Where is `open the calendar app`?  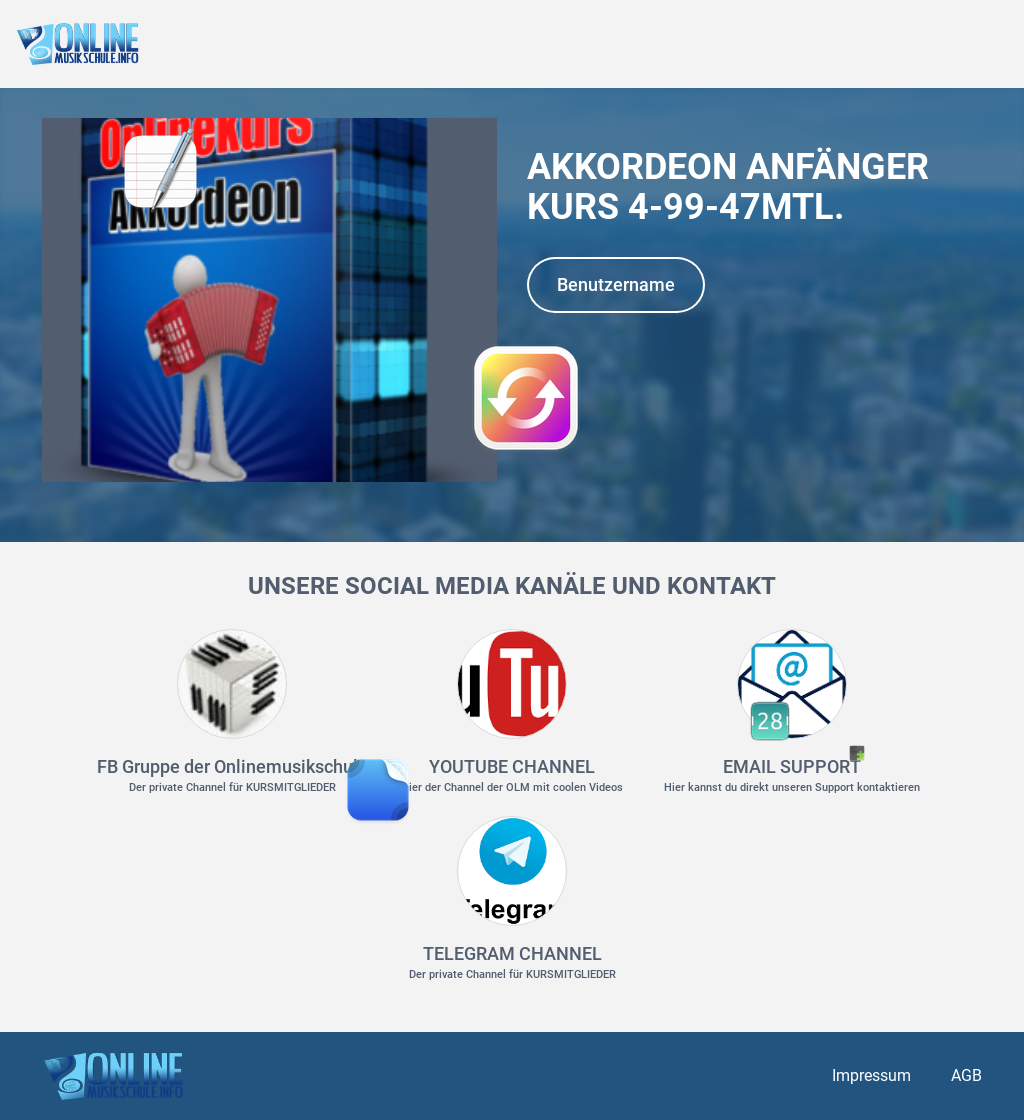
open the calendar app is located at coordinates (770, 721).